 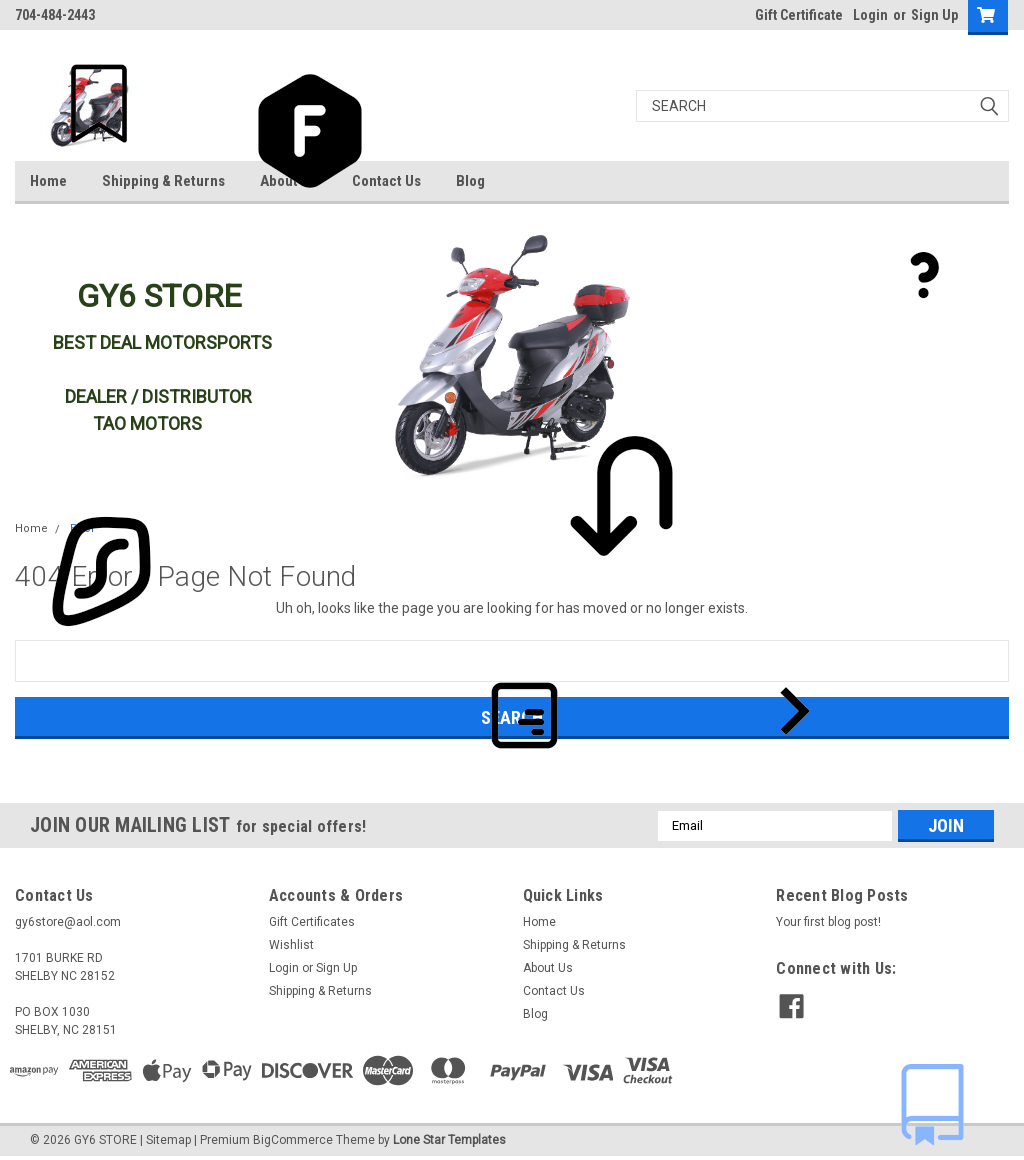 I want to click on undo or reverse last action, so click(x=626, y=496).